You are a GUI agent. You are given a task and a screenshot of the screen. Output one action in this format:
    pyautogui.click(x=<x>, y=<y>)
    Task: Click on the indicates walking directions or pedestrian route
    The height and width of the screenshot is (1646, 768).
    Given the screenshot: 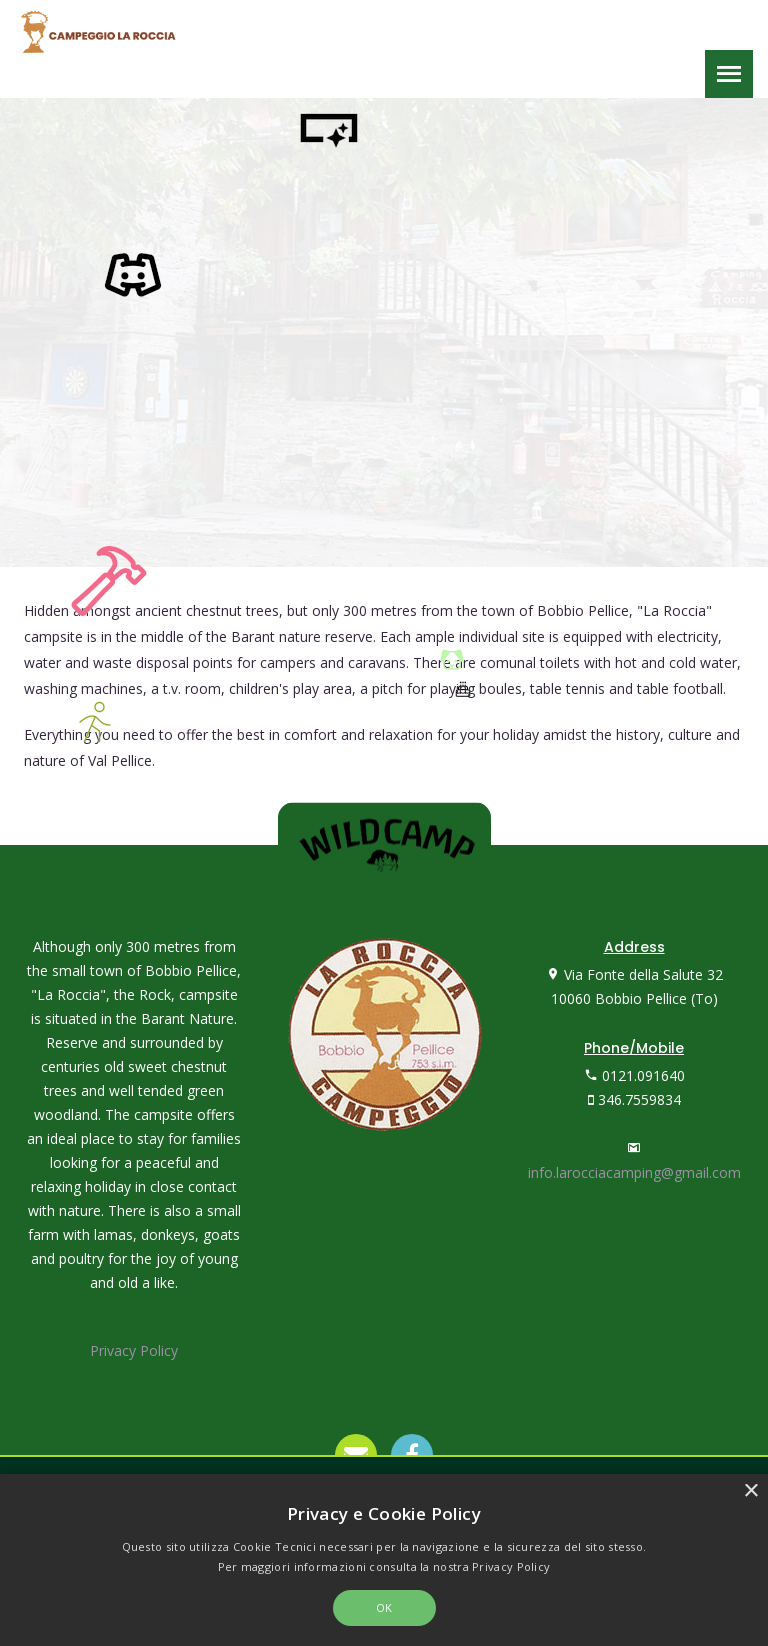 What is the action you would take?
    pyautogui.click(x=95, y=722)
    